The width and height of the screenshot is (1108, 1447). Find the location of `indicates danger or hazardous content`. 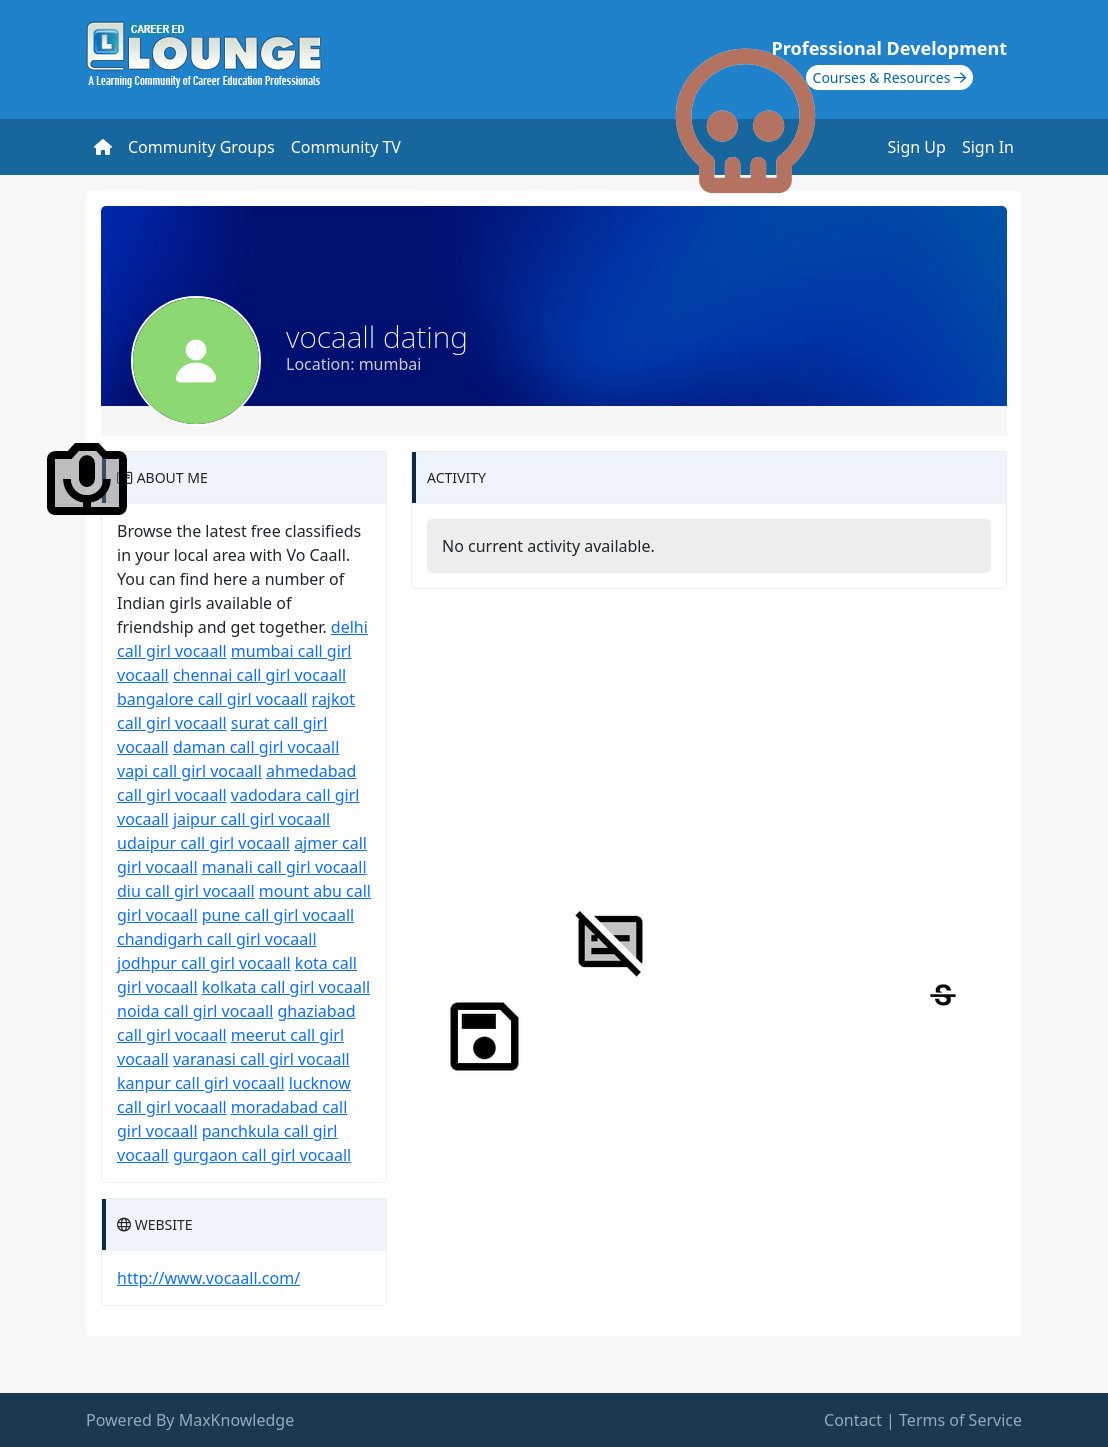

indicates danger or hazardous content is located at coordinates (745, 123).